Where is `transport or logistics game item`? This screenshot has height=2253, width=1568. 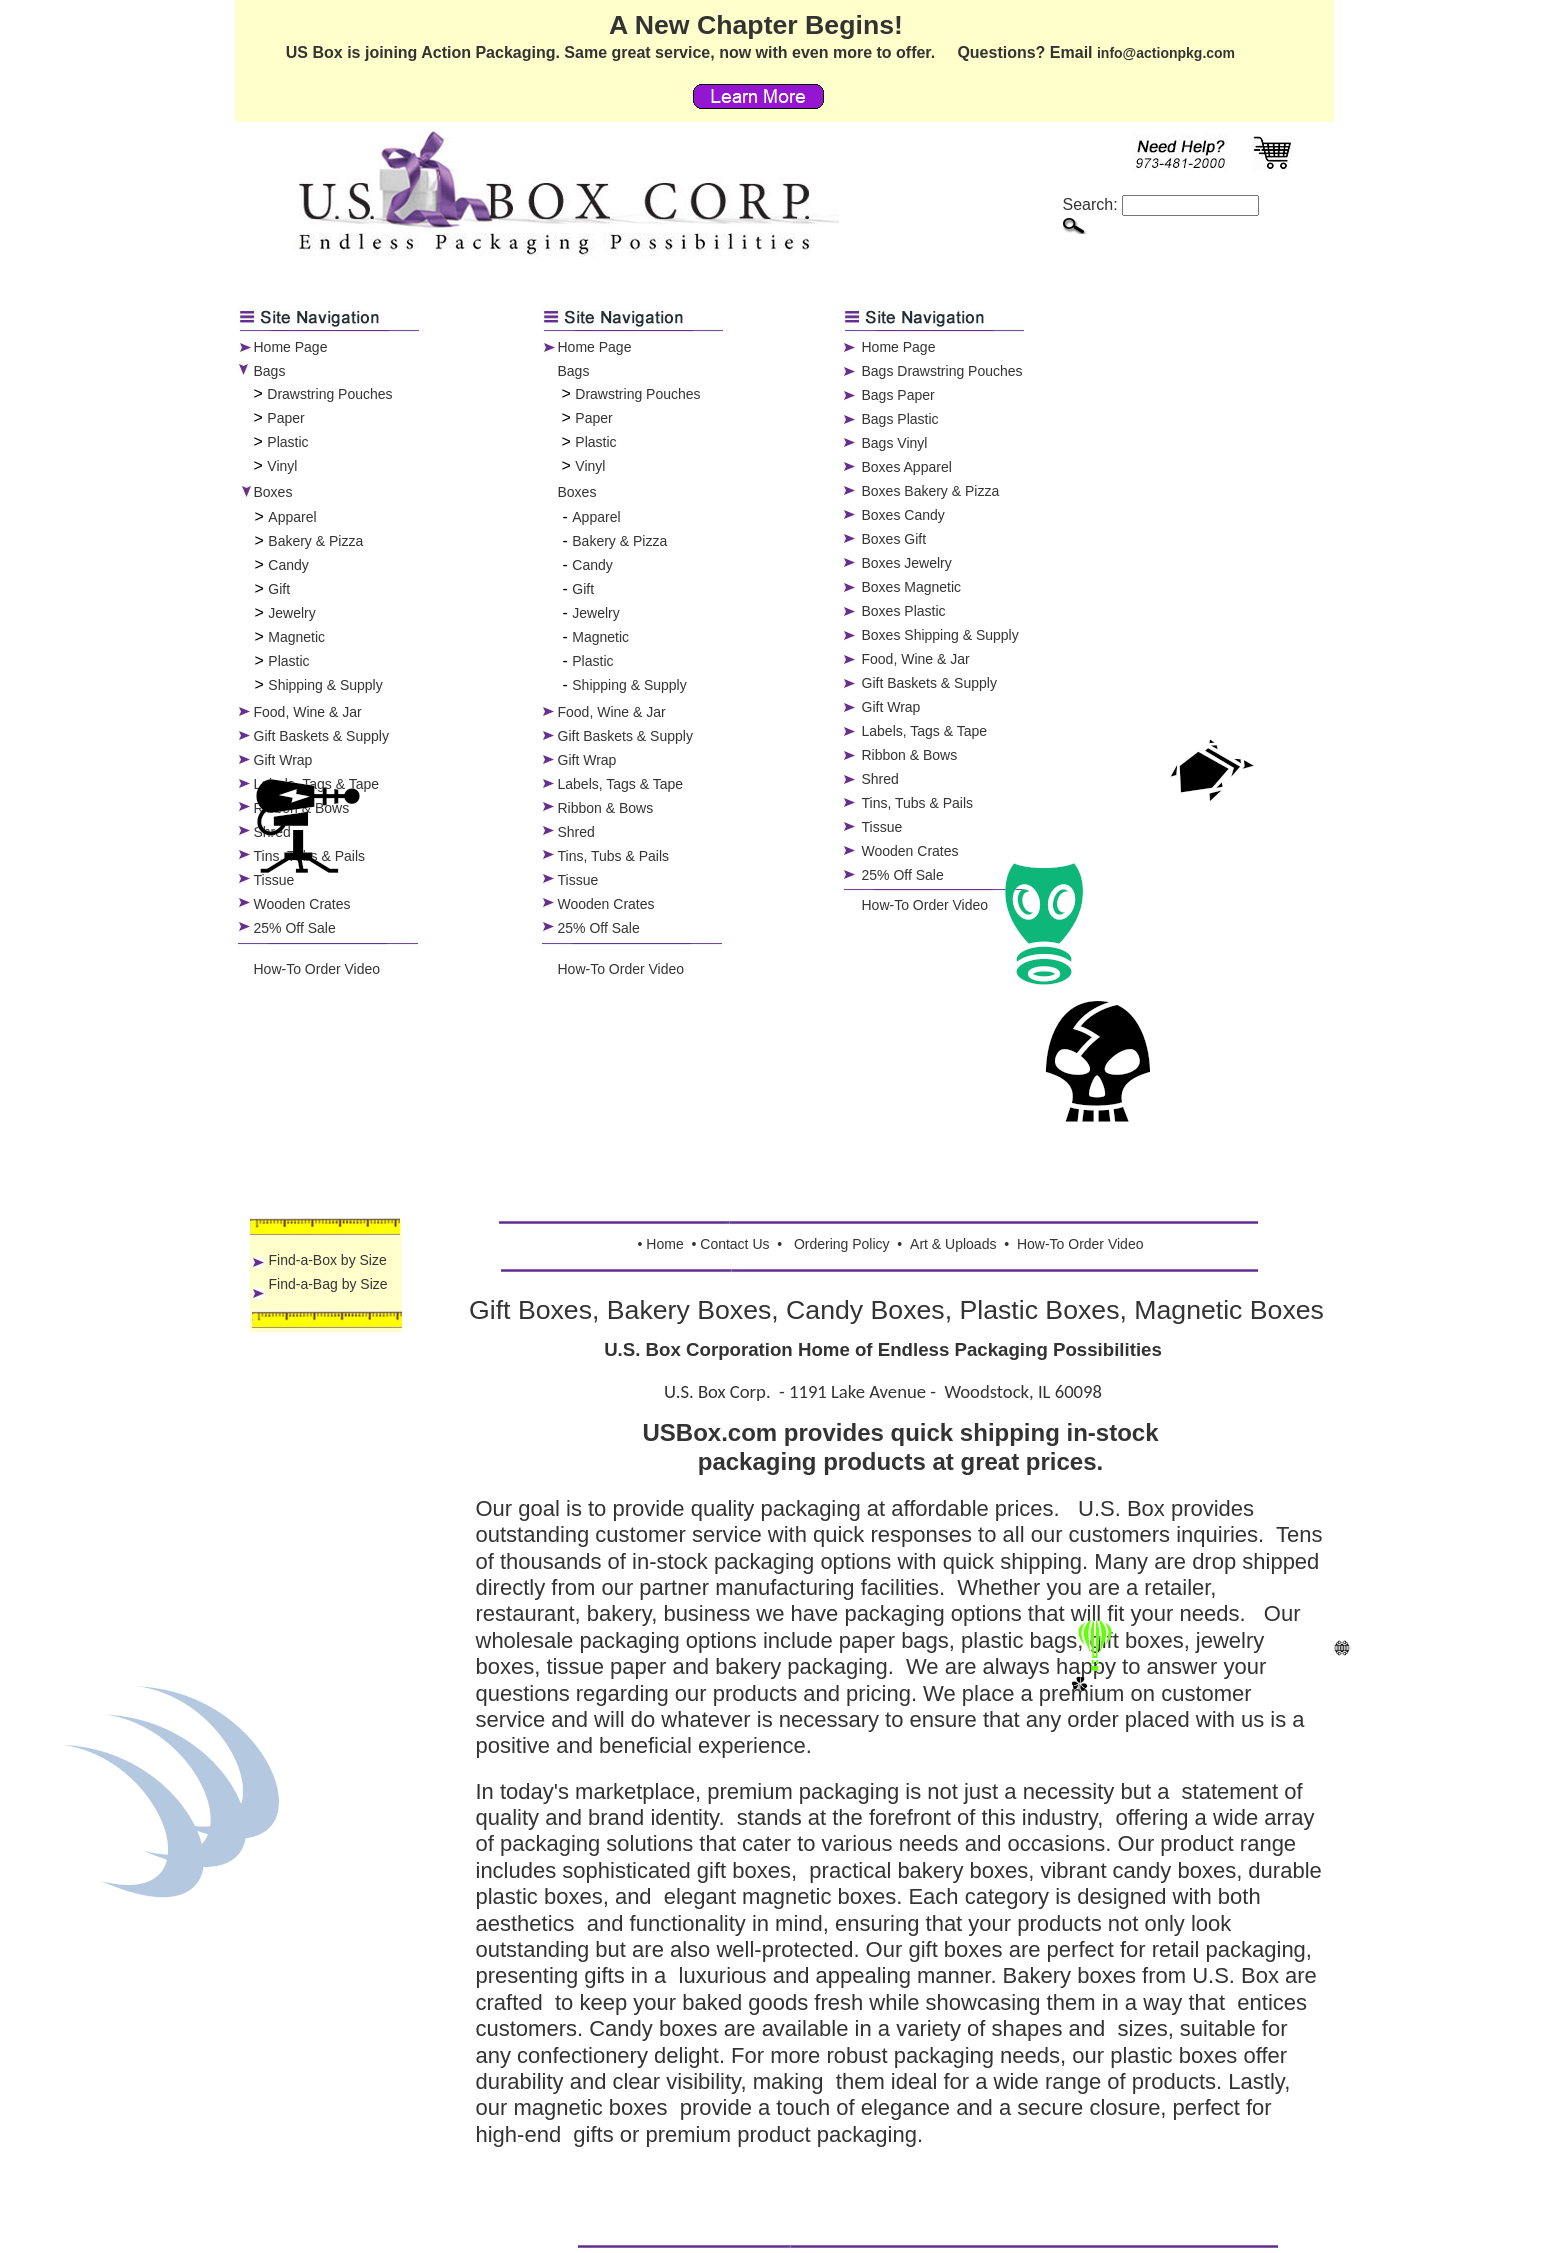 transport or logistics game item is located at coordinates (1342, 1648).